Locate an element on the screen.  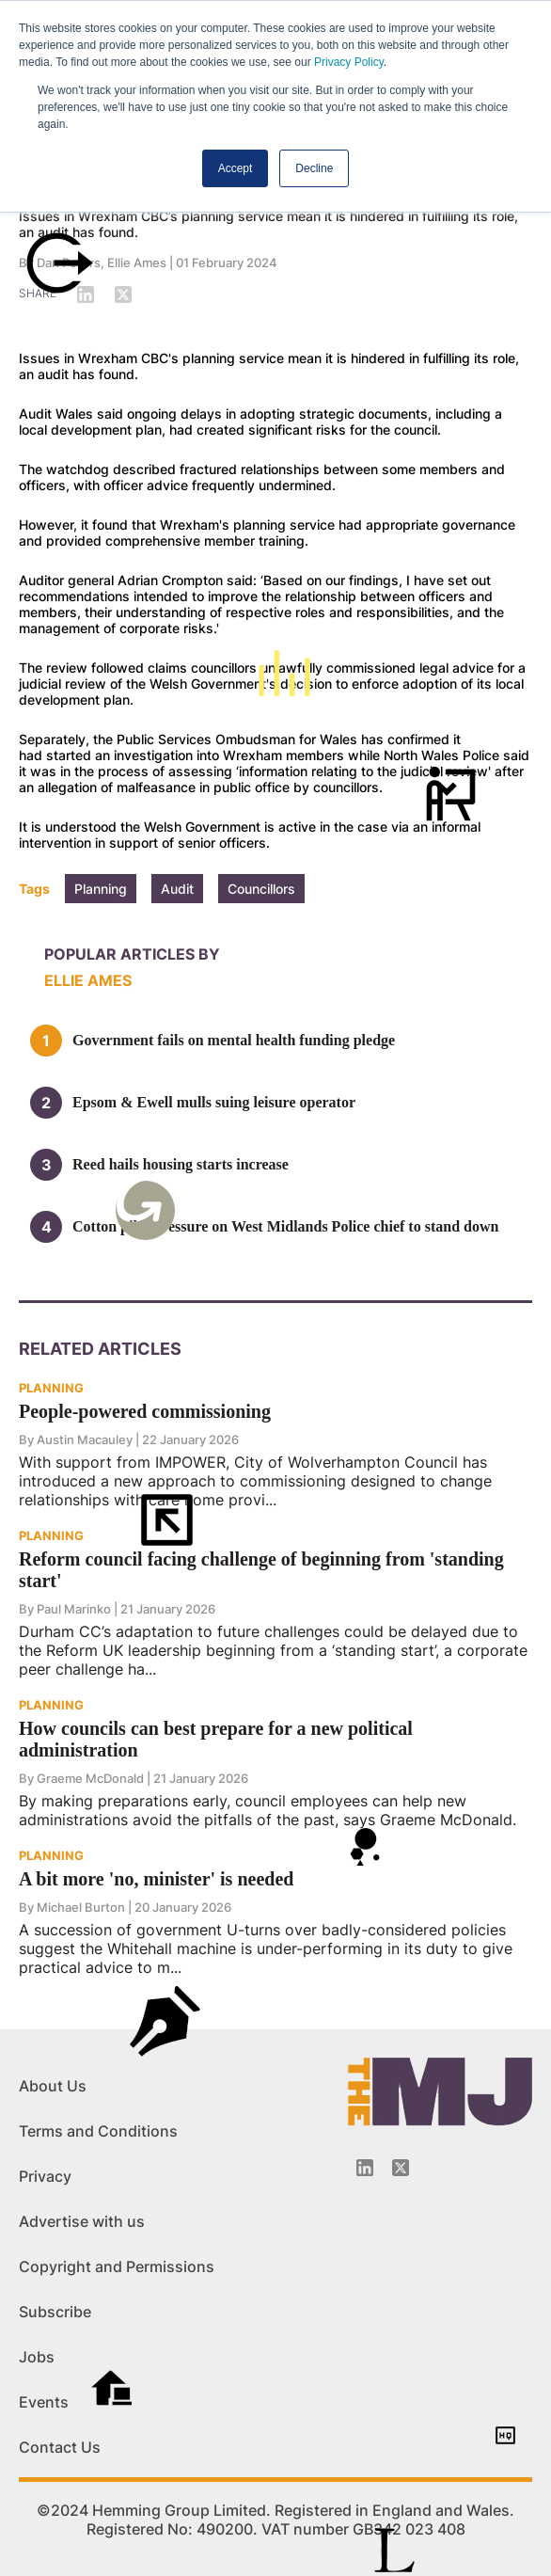
access home office or remote work settings is located at coordinates (110, 2389).